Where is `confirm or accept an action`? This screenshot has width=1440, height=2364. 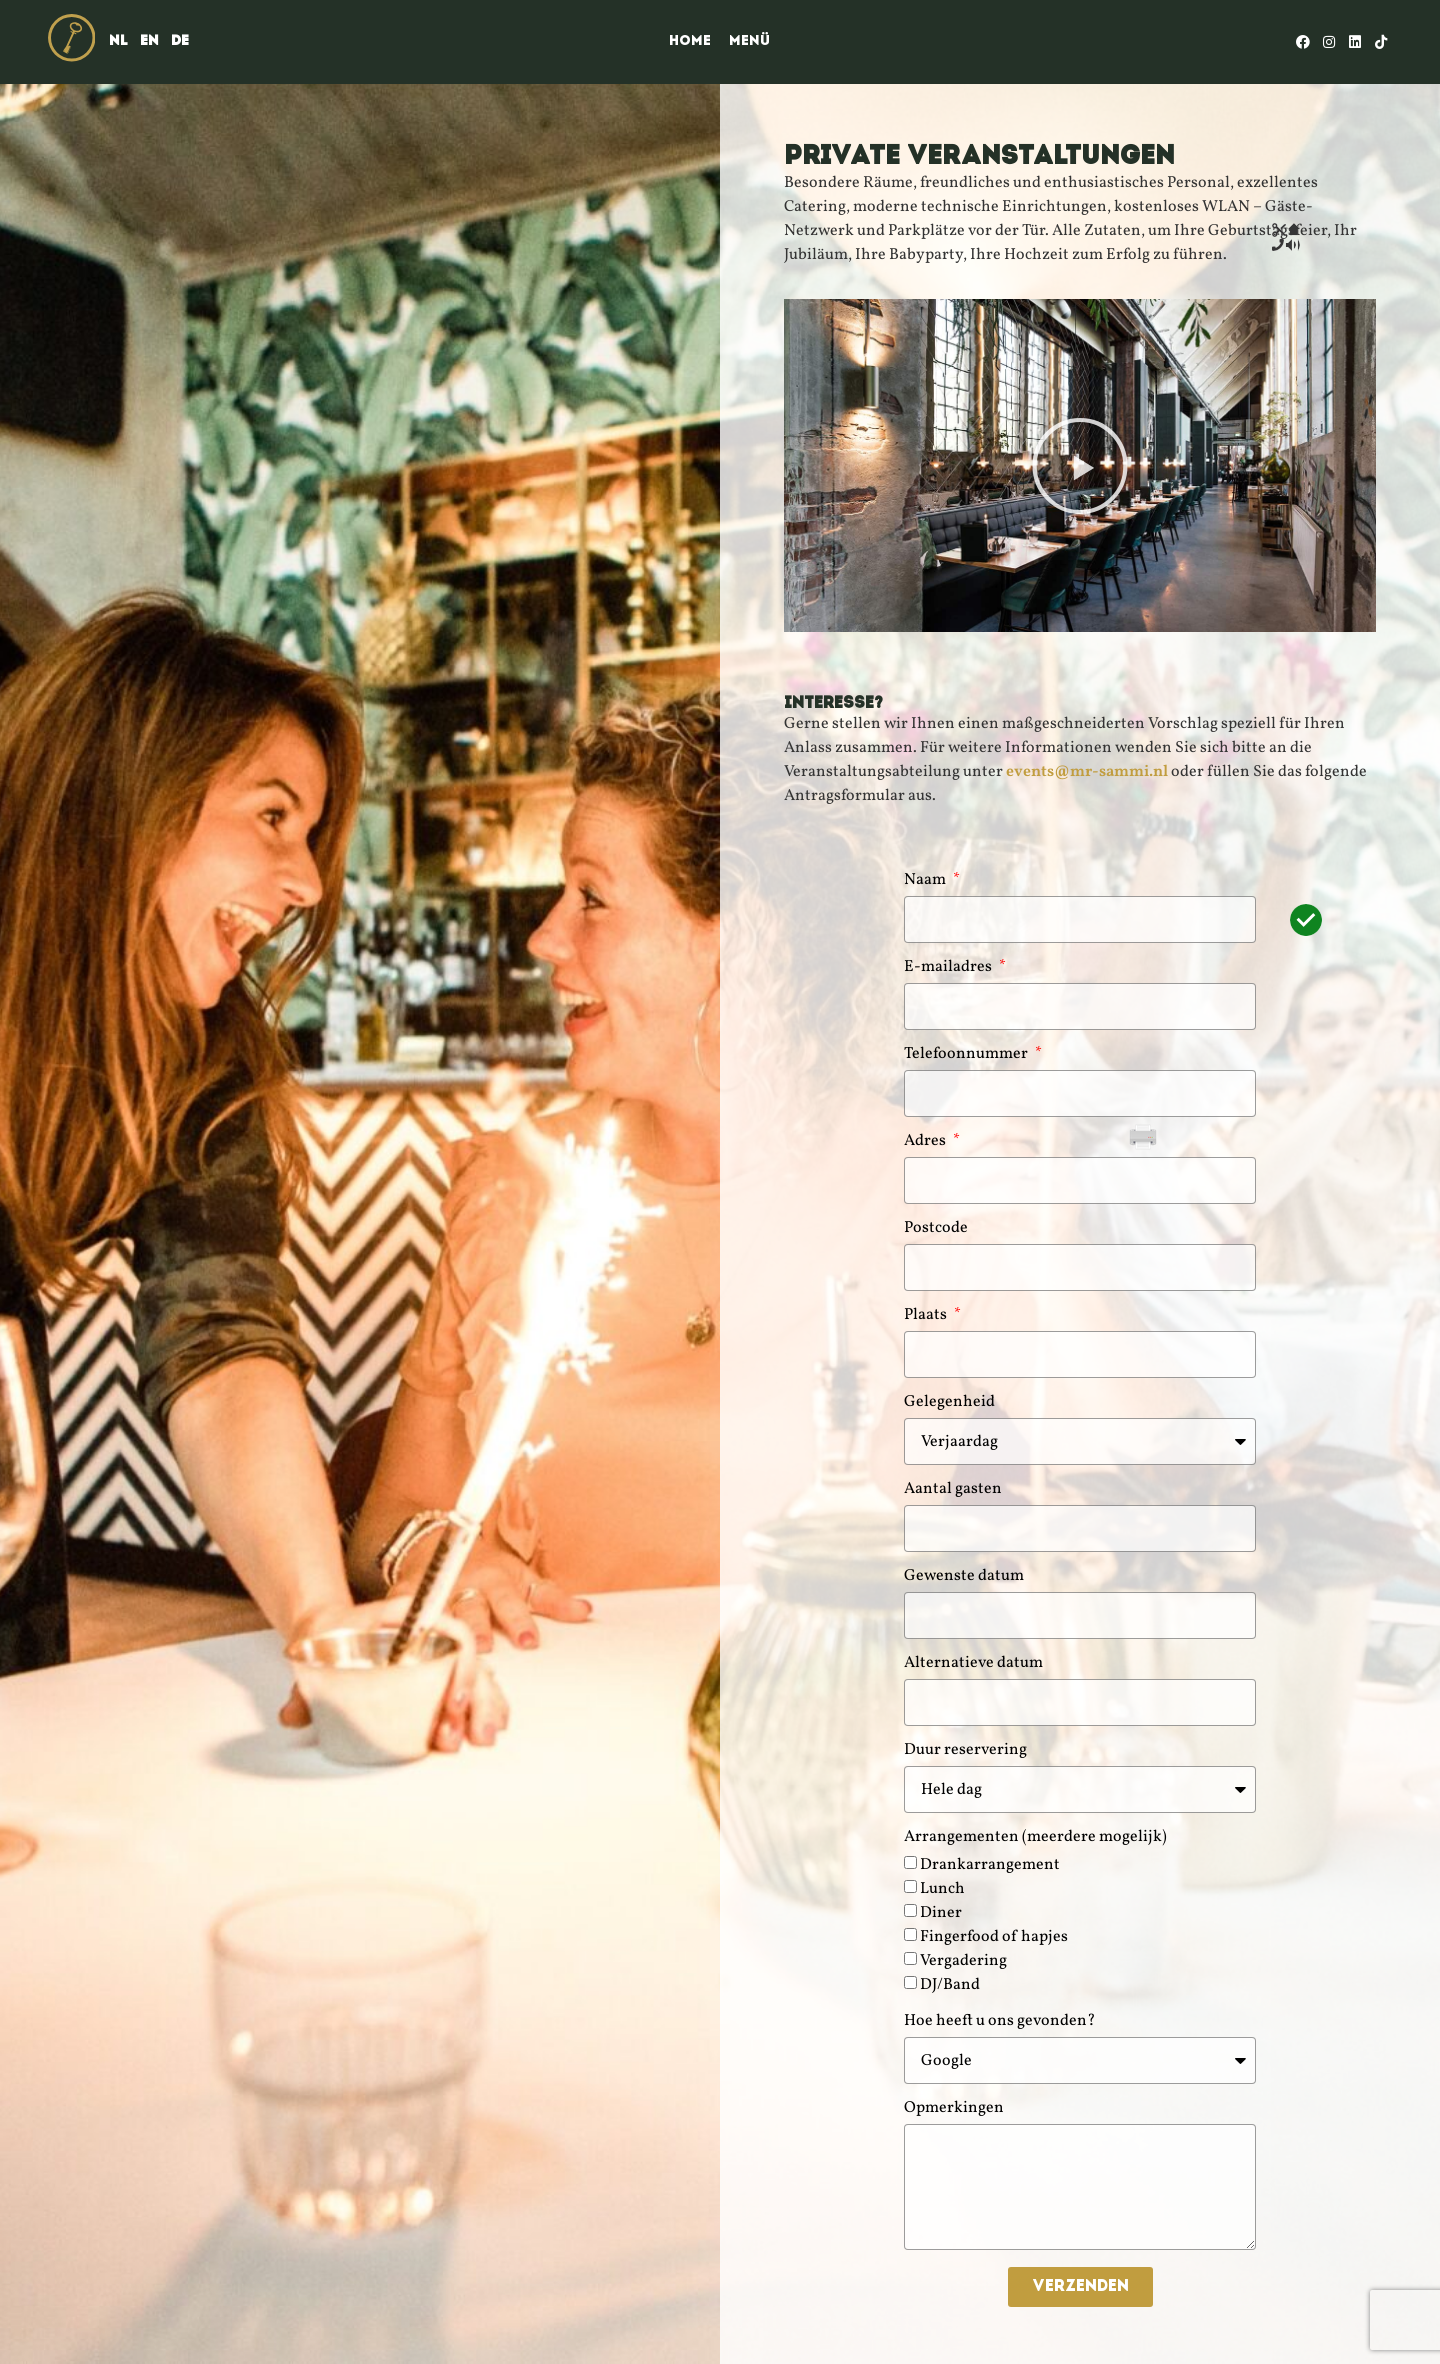
confirm or accept an action is located at coordinates (1306, 920).